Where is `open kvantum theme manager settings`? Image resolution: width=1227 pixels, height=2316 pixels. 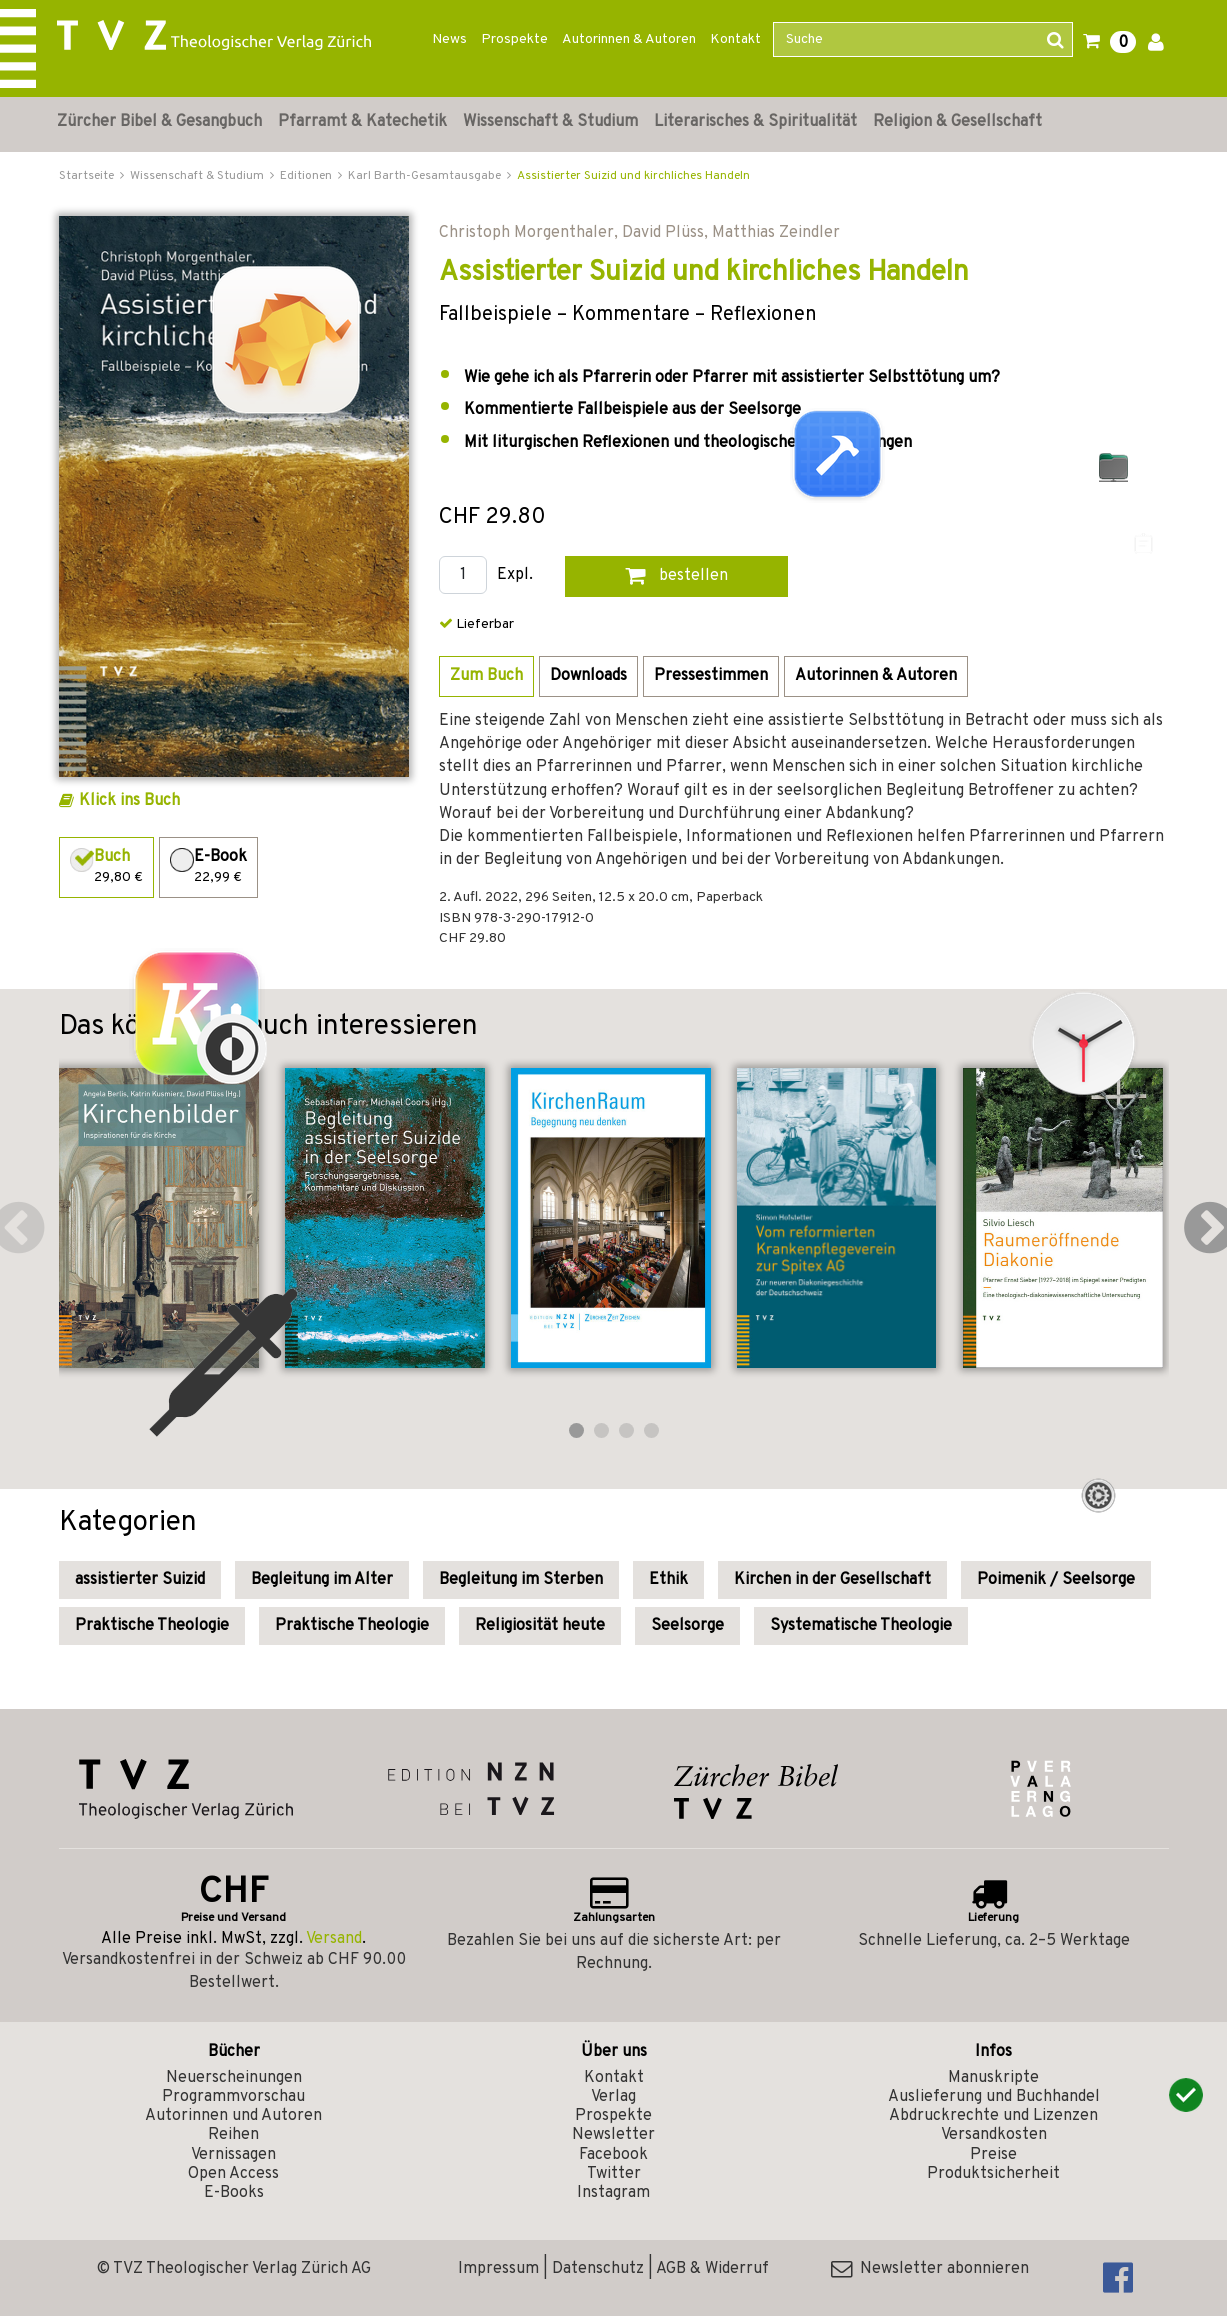
open kvantum theme manager settings is located at coordinates (198, 1016).